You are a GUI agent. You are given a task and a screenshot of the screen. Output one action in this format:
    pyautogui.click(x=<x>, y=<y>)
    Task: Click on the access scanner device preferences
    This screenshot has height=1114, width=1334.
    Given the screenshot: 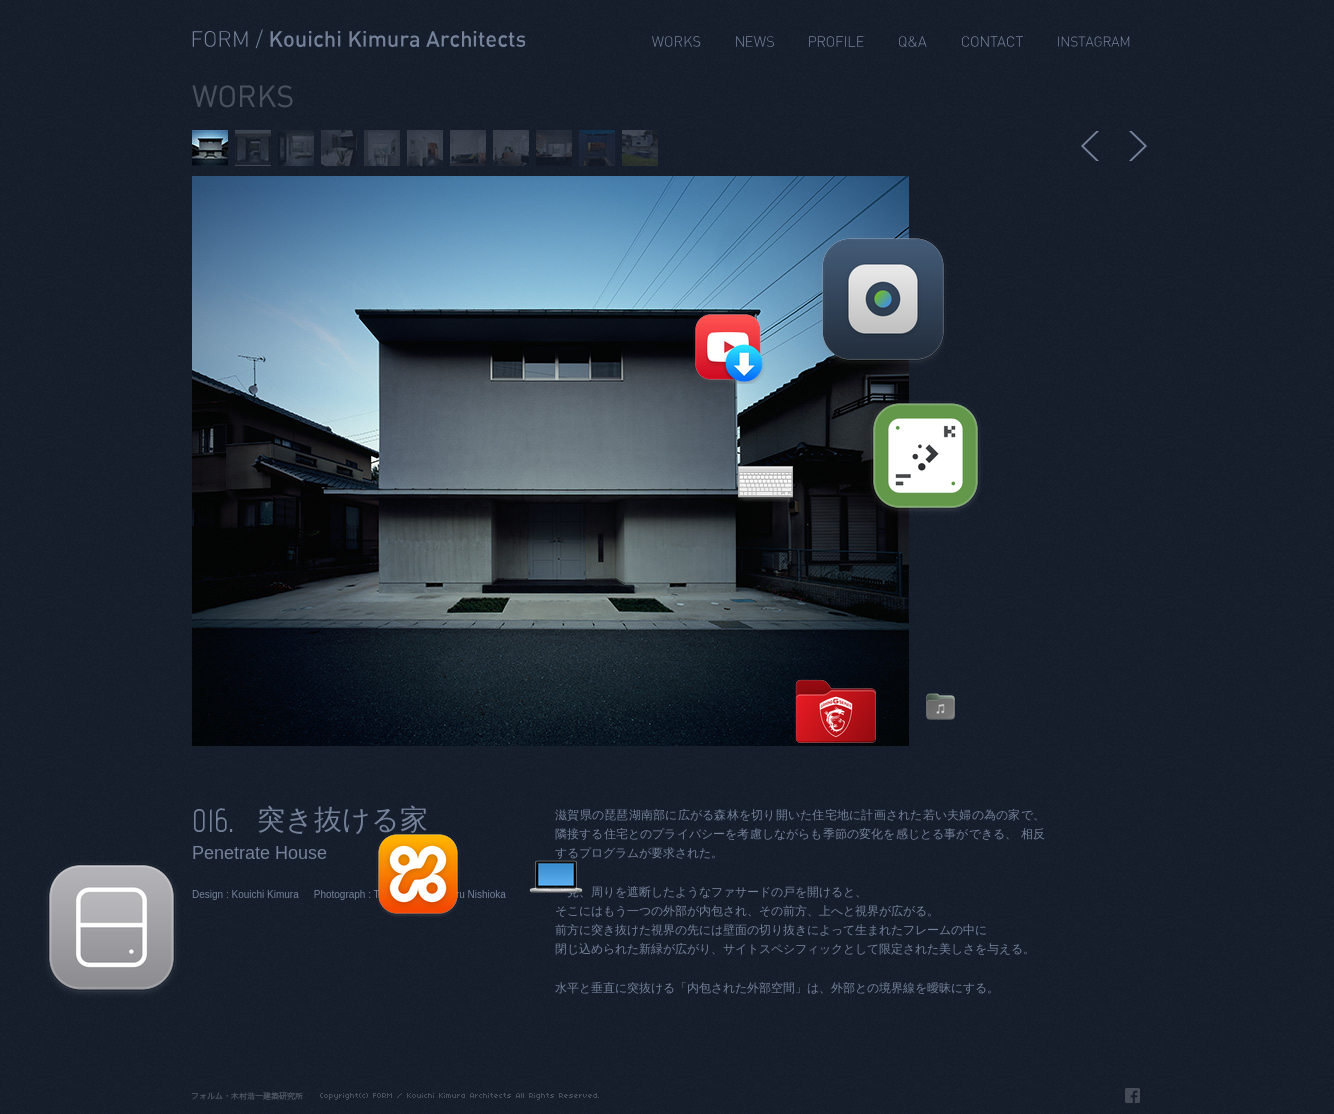 What is the action you would take?
    pyautogui.click(x=111, y=929)
    